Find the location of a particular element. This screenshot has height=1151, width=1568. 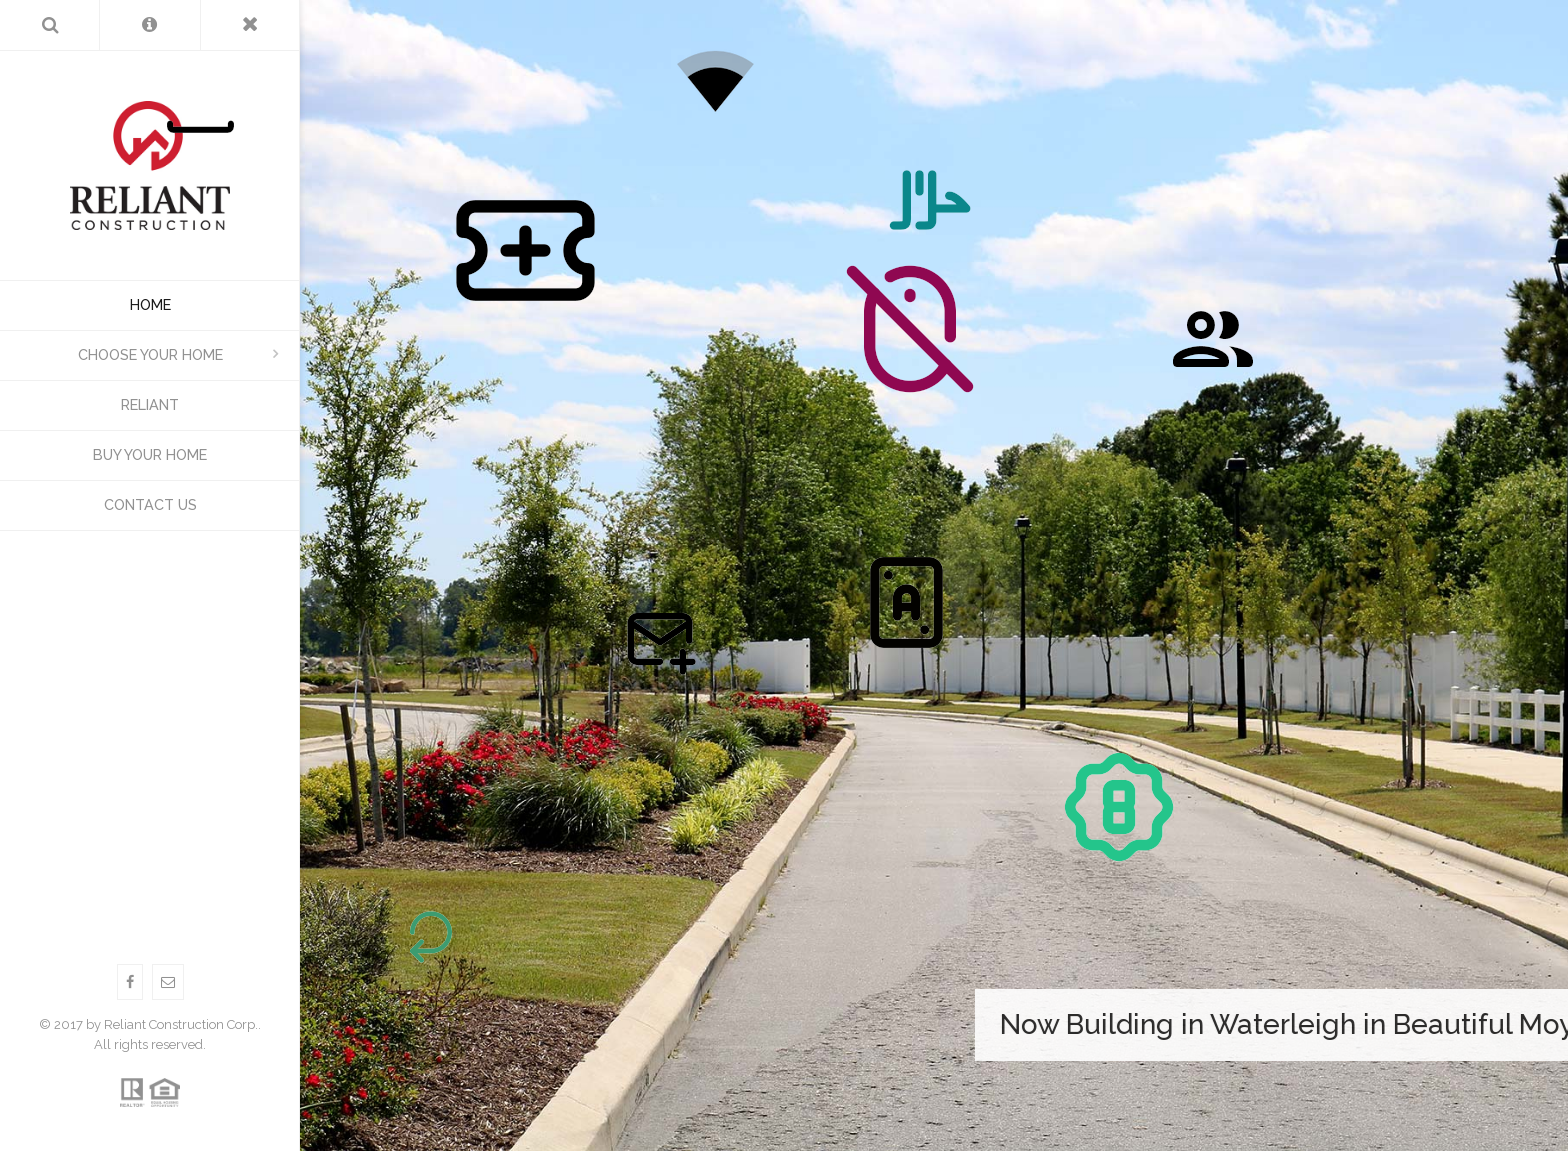

repeat or iterate through a process is located at coordinates (431, 937).